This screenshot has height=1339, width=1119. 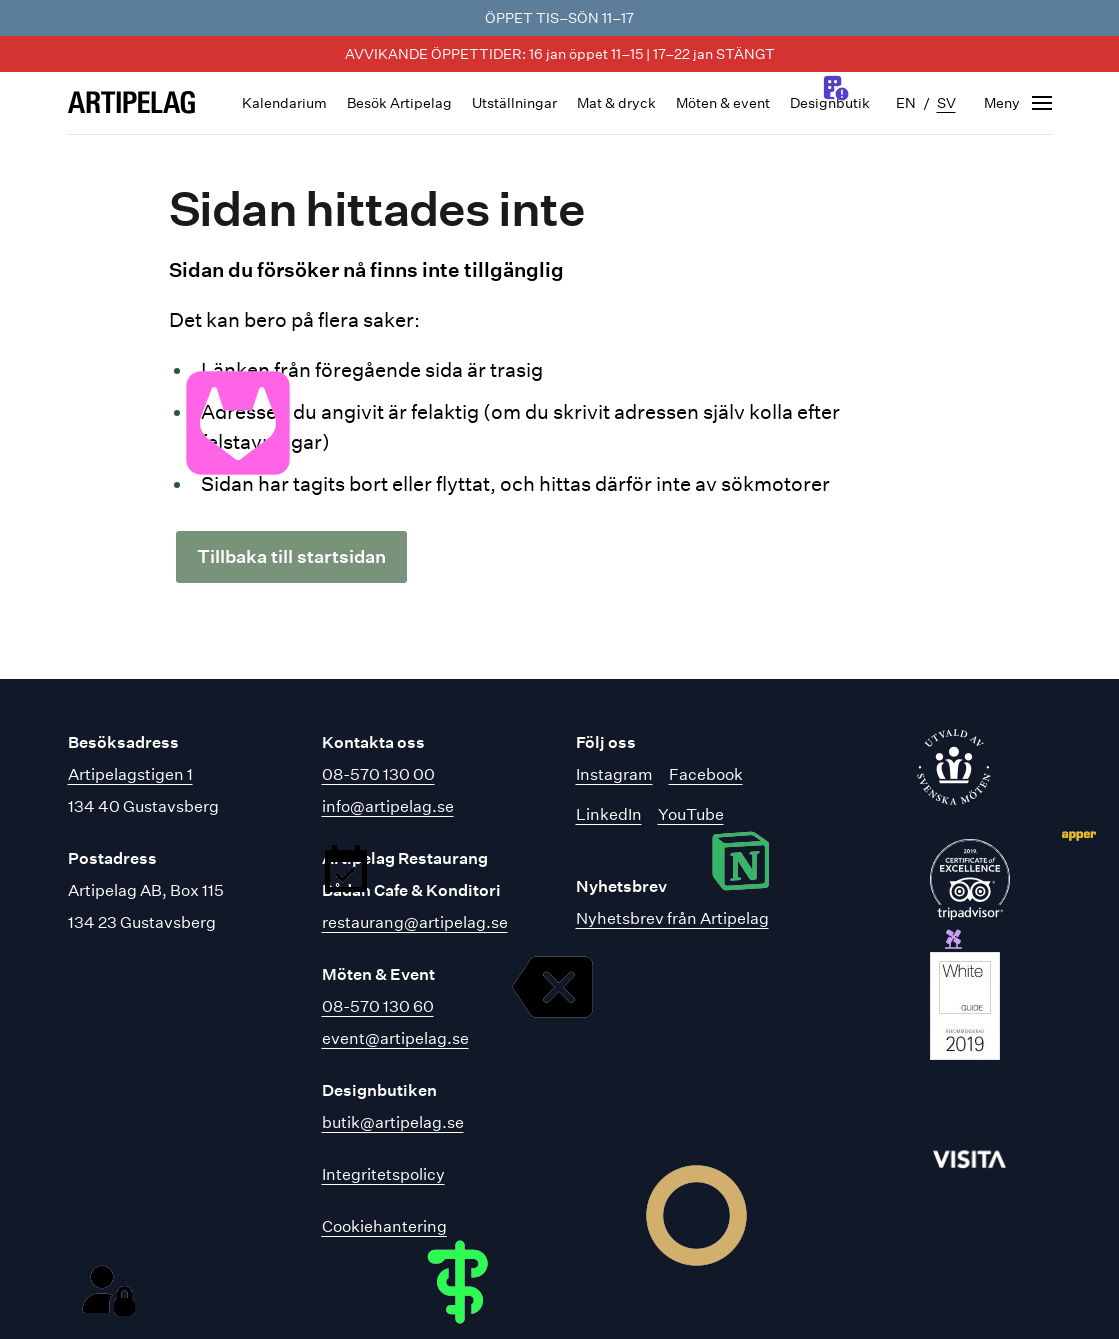 What do you see at coordinates (556, 987) in the screenshot?
I see `delete the last character entered` at bounding box center [556, 987].